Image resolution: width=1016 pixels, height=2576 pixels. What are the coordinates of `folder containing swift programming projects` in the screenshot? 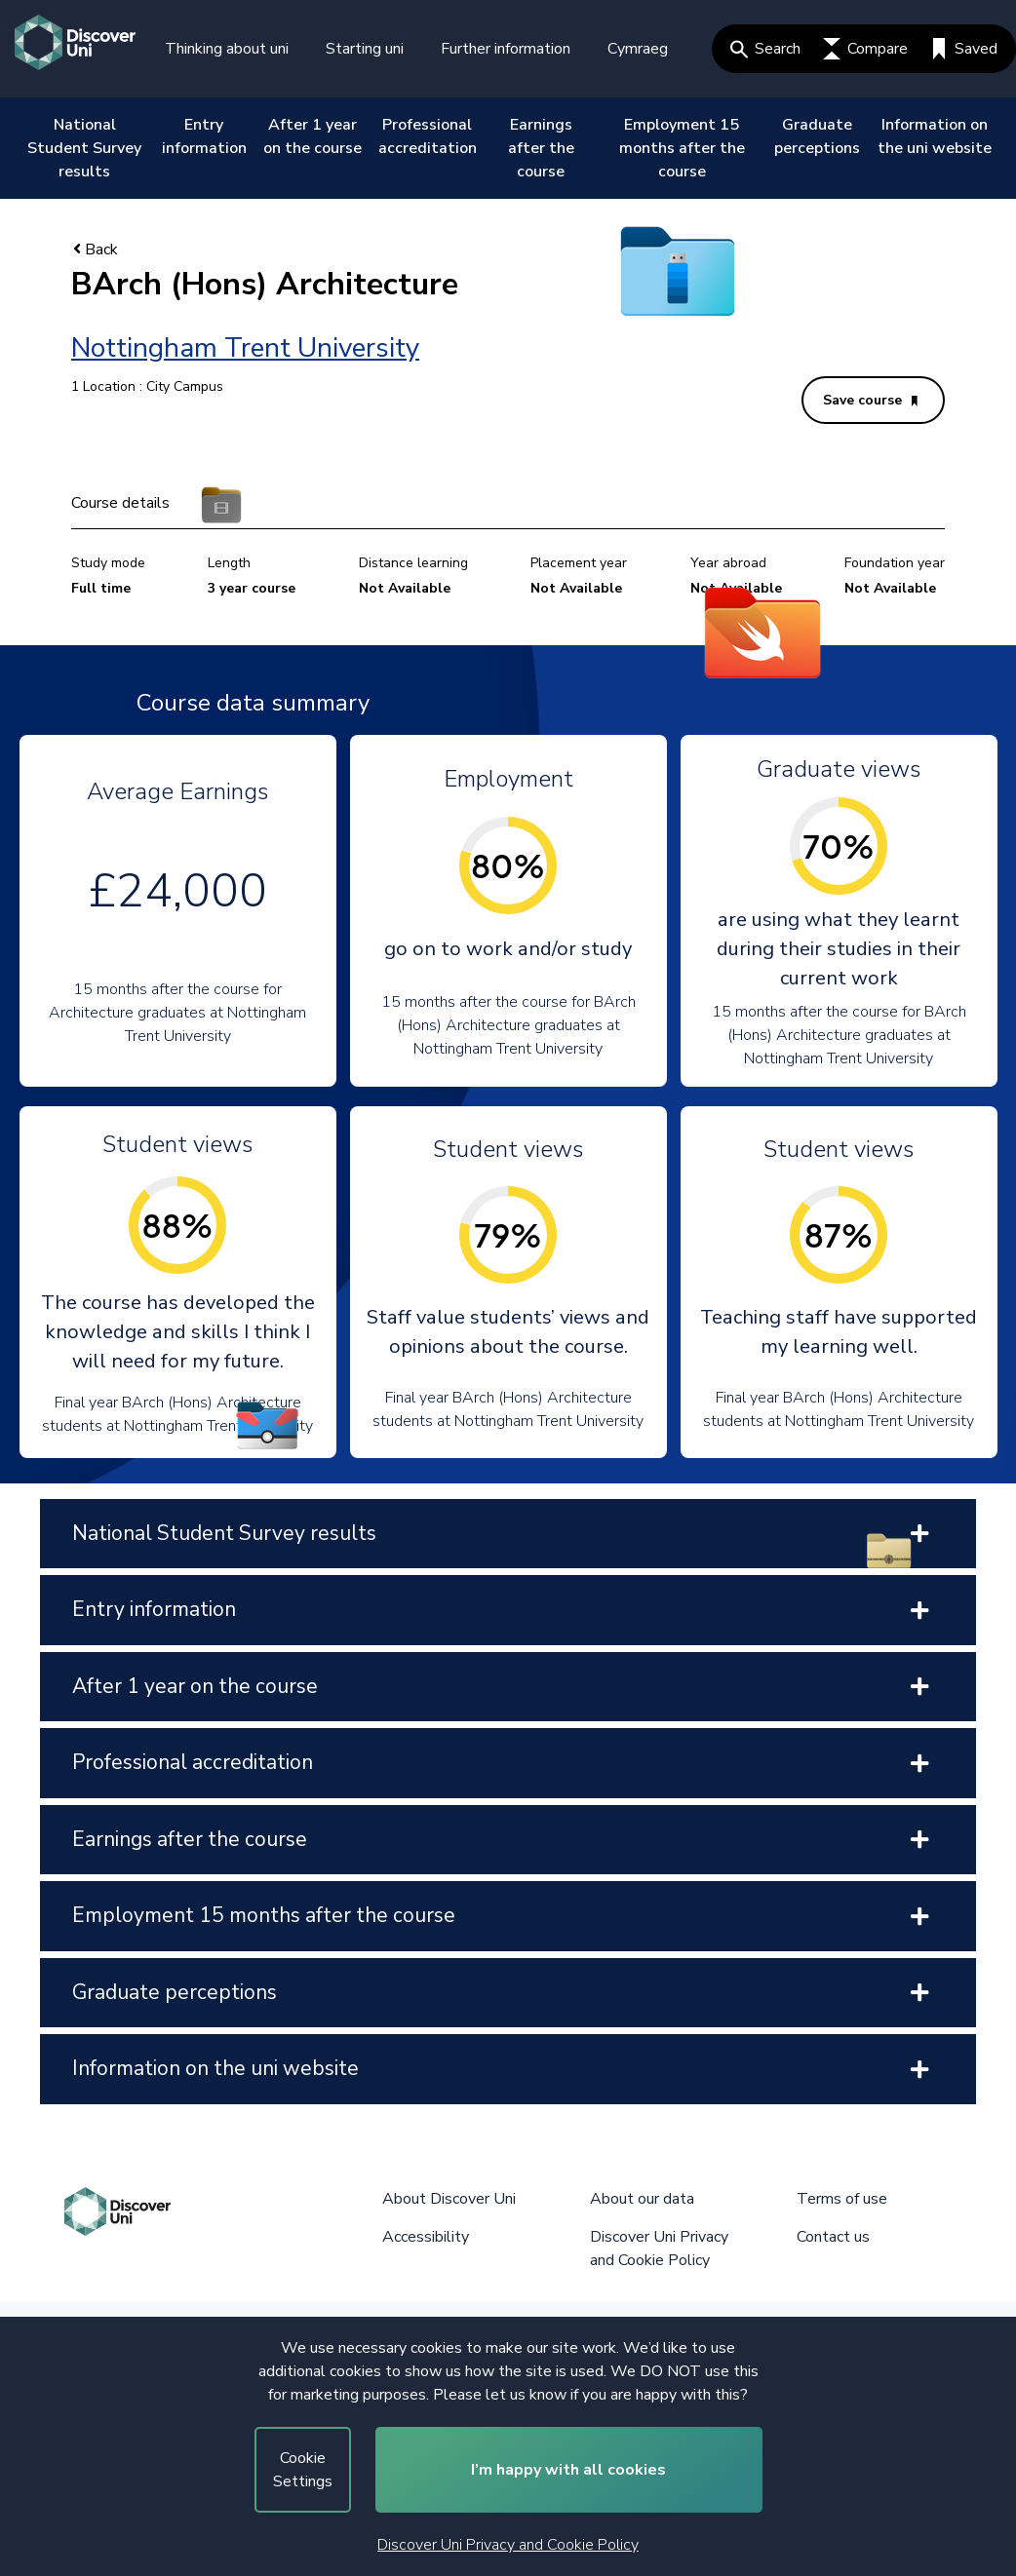 It's located at (762, 635).